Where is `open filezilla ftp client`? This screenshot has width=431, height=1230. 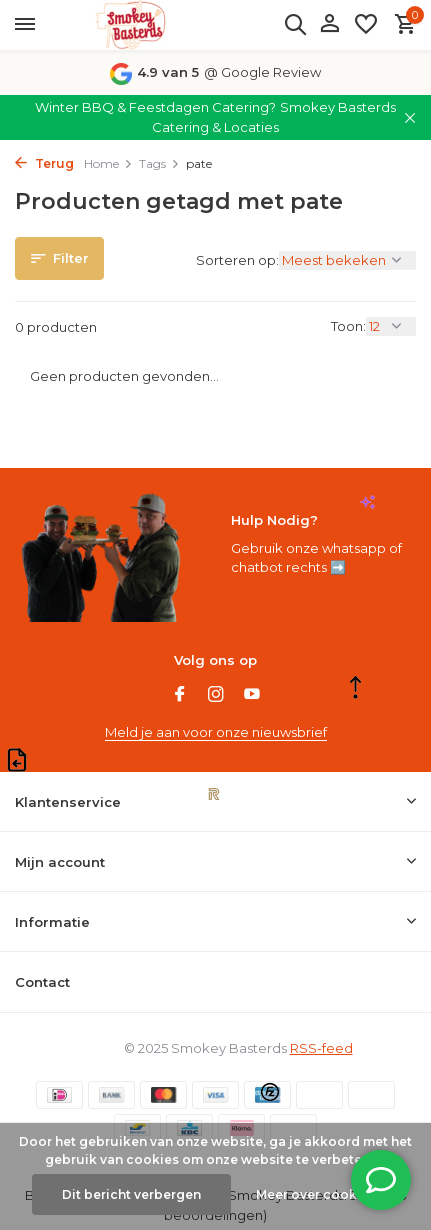
open filezilla ftp client is located at coordinates (270, 1092).